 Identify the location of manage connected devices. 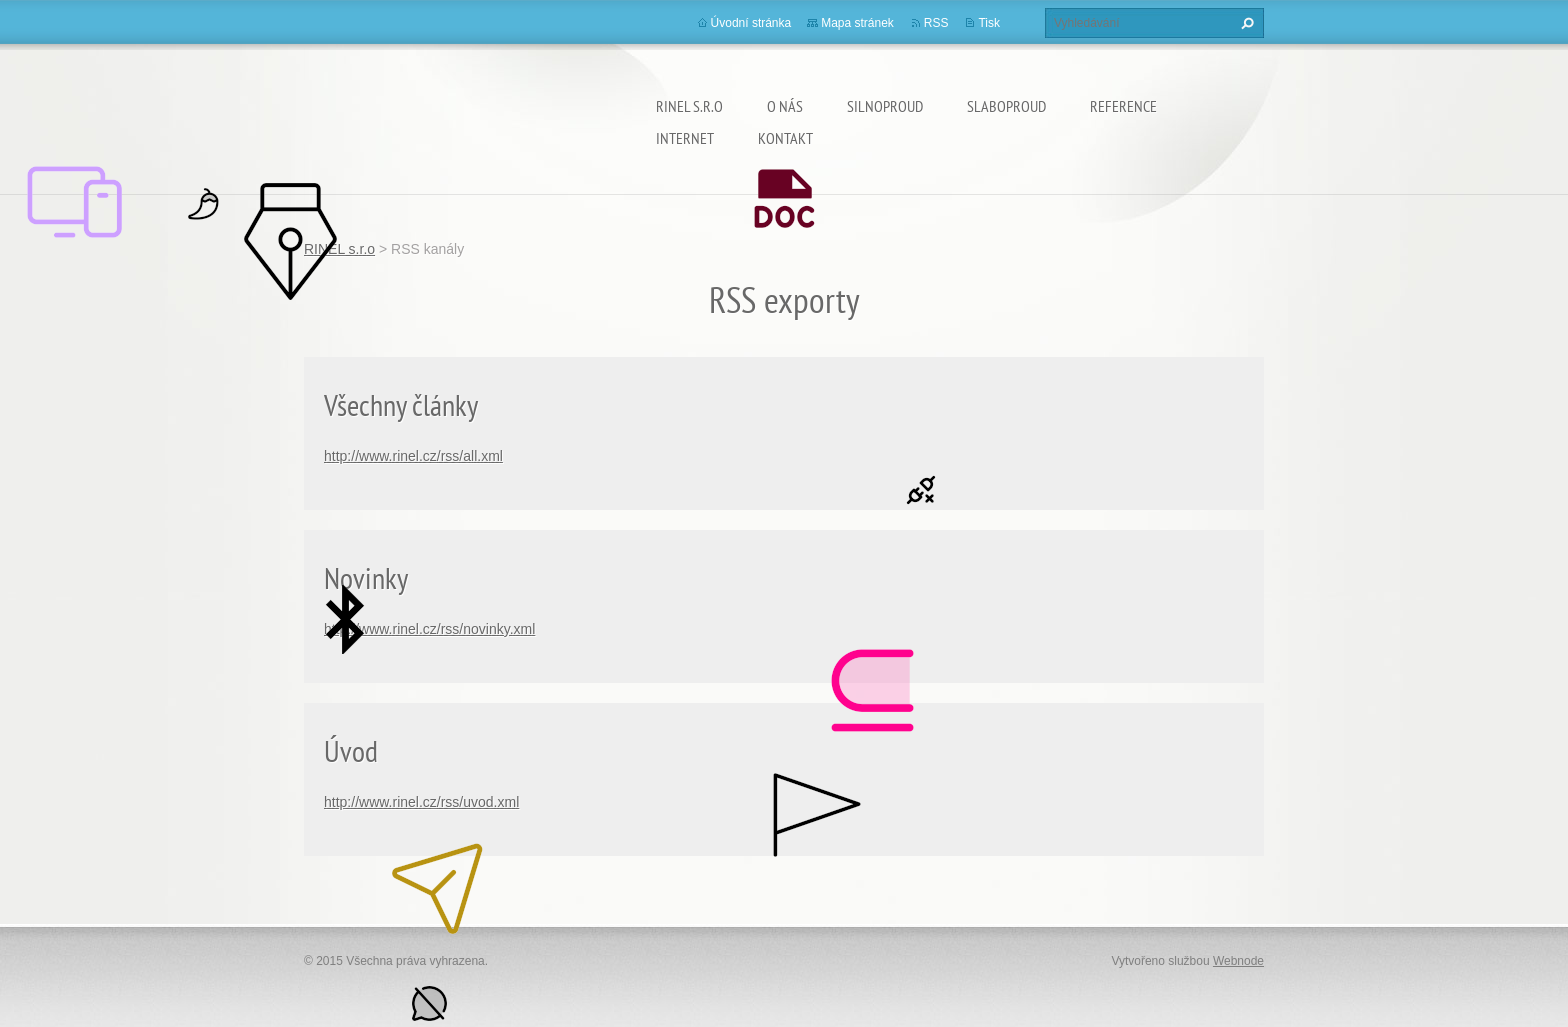
(73, 202).